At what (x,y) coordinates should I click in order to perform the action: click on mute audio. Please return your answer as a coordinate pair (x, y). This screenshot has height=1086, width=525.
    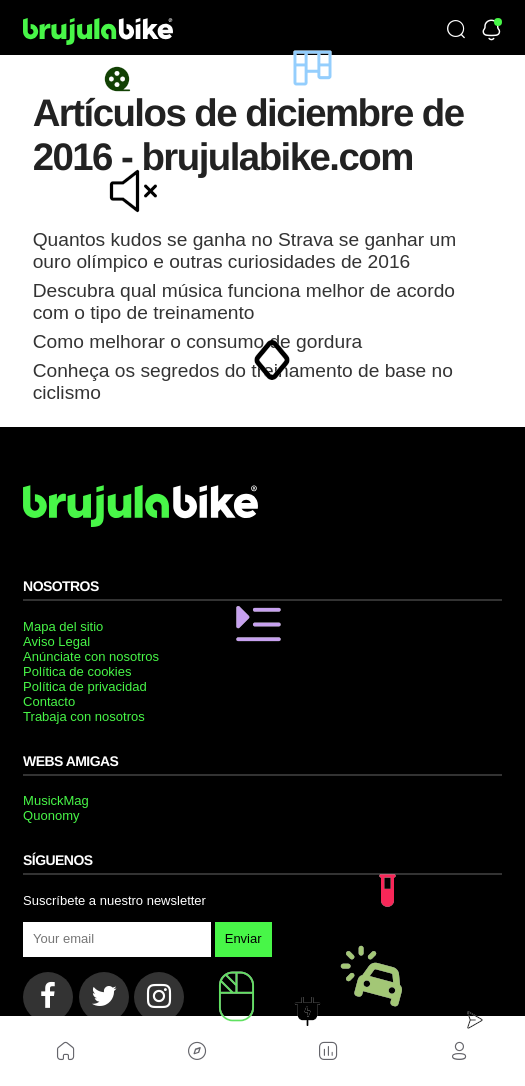
    Looking at the image, I should click on (131, 191).